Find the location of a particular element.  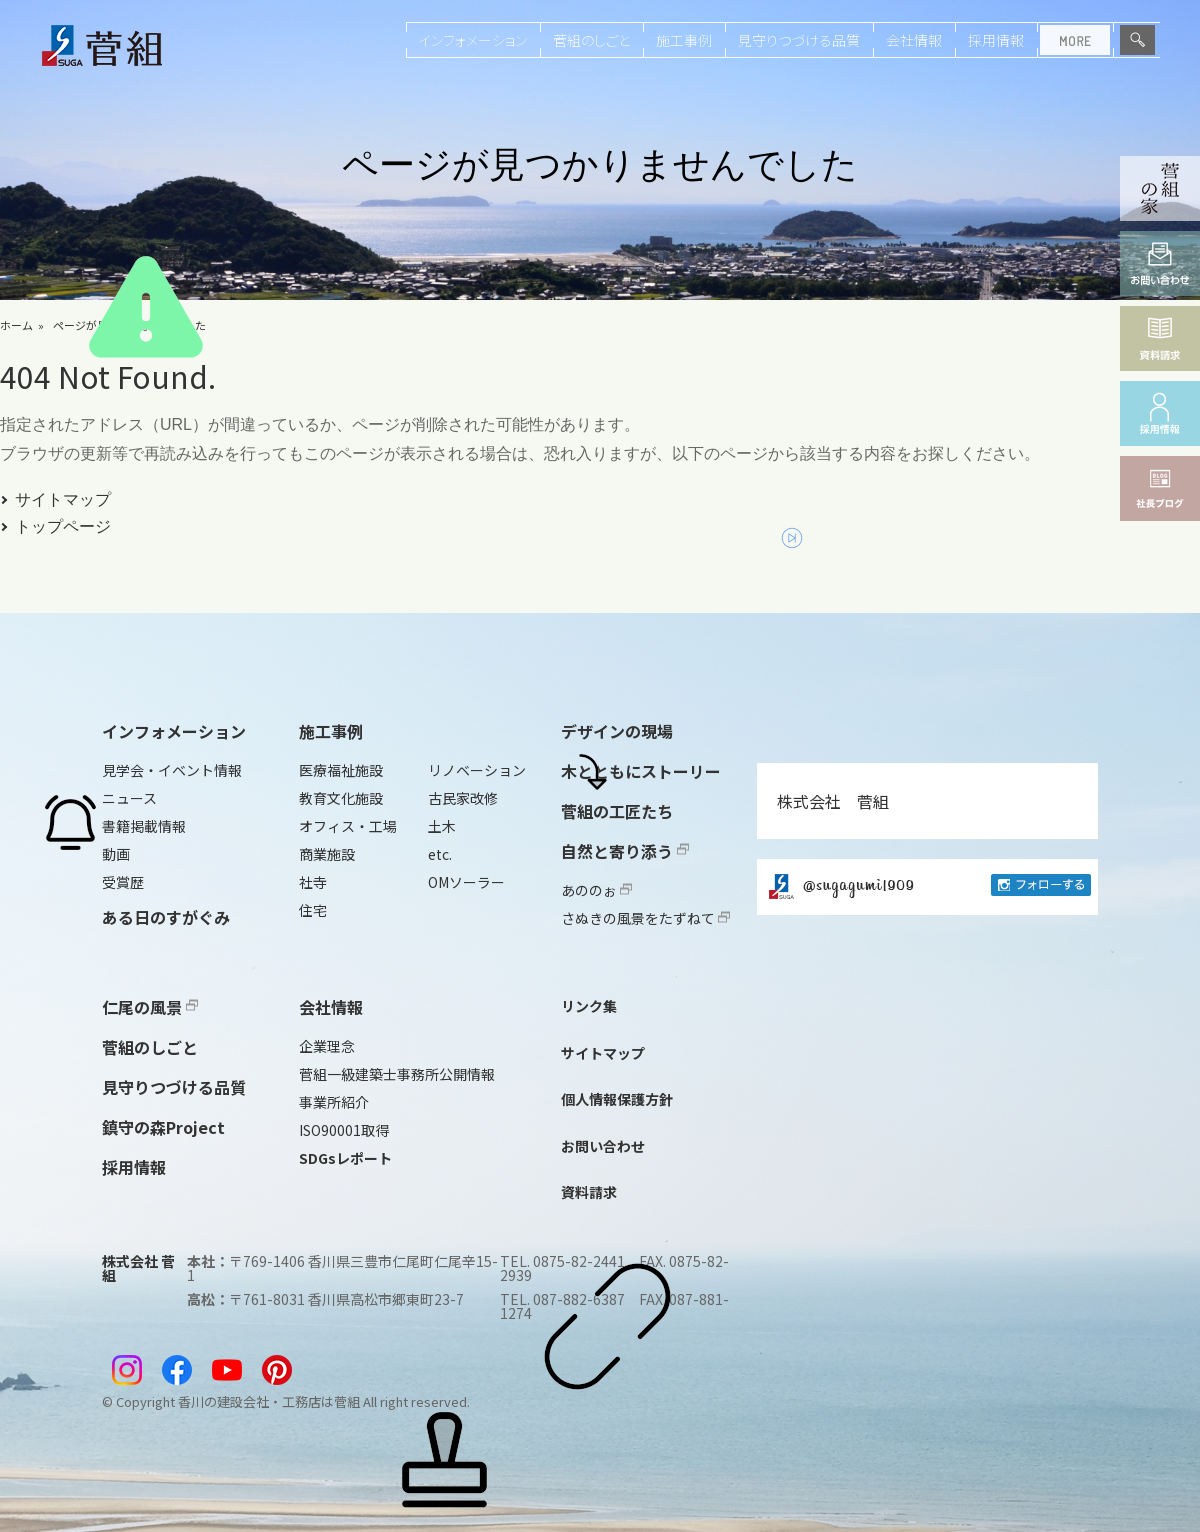

navigate to the next item below is located at coordinates (593, 772).